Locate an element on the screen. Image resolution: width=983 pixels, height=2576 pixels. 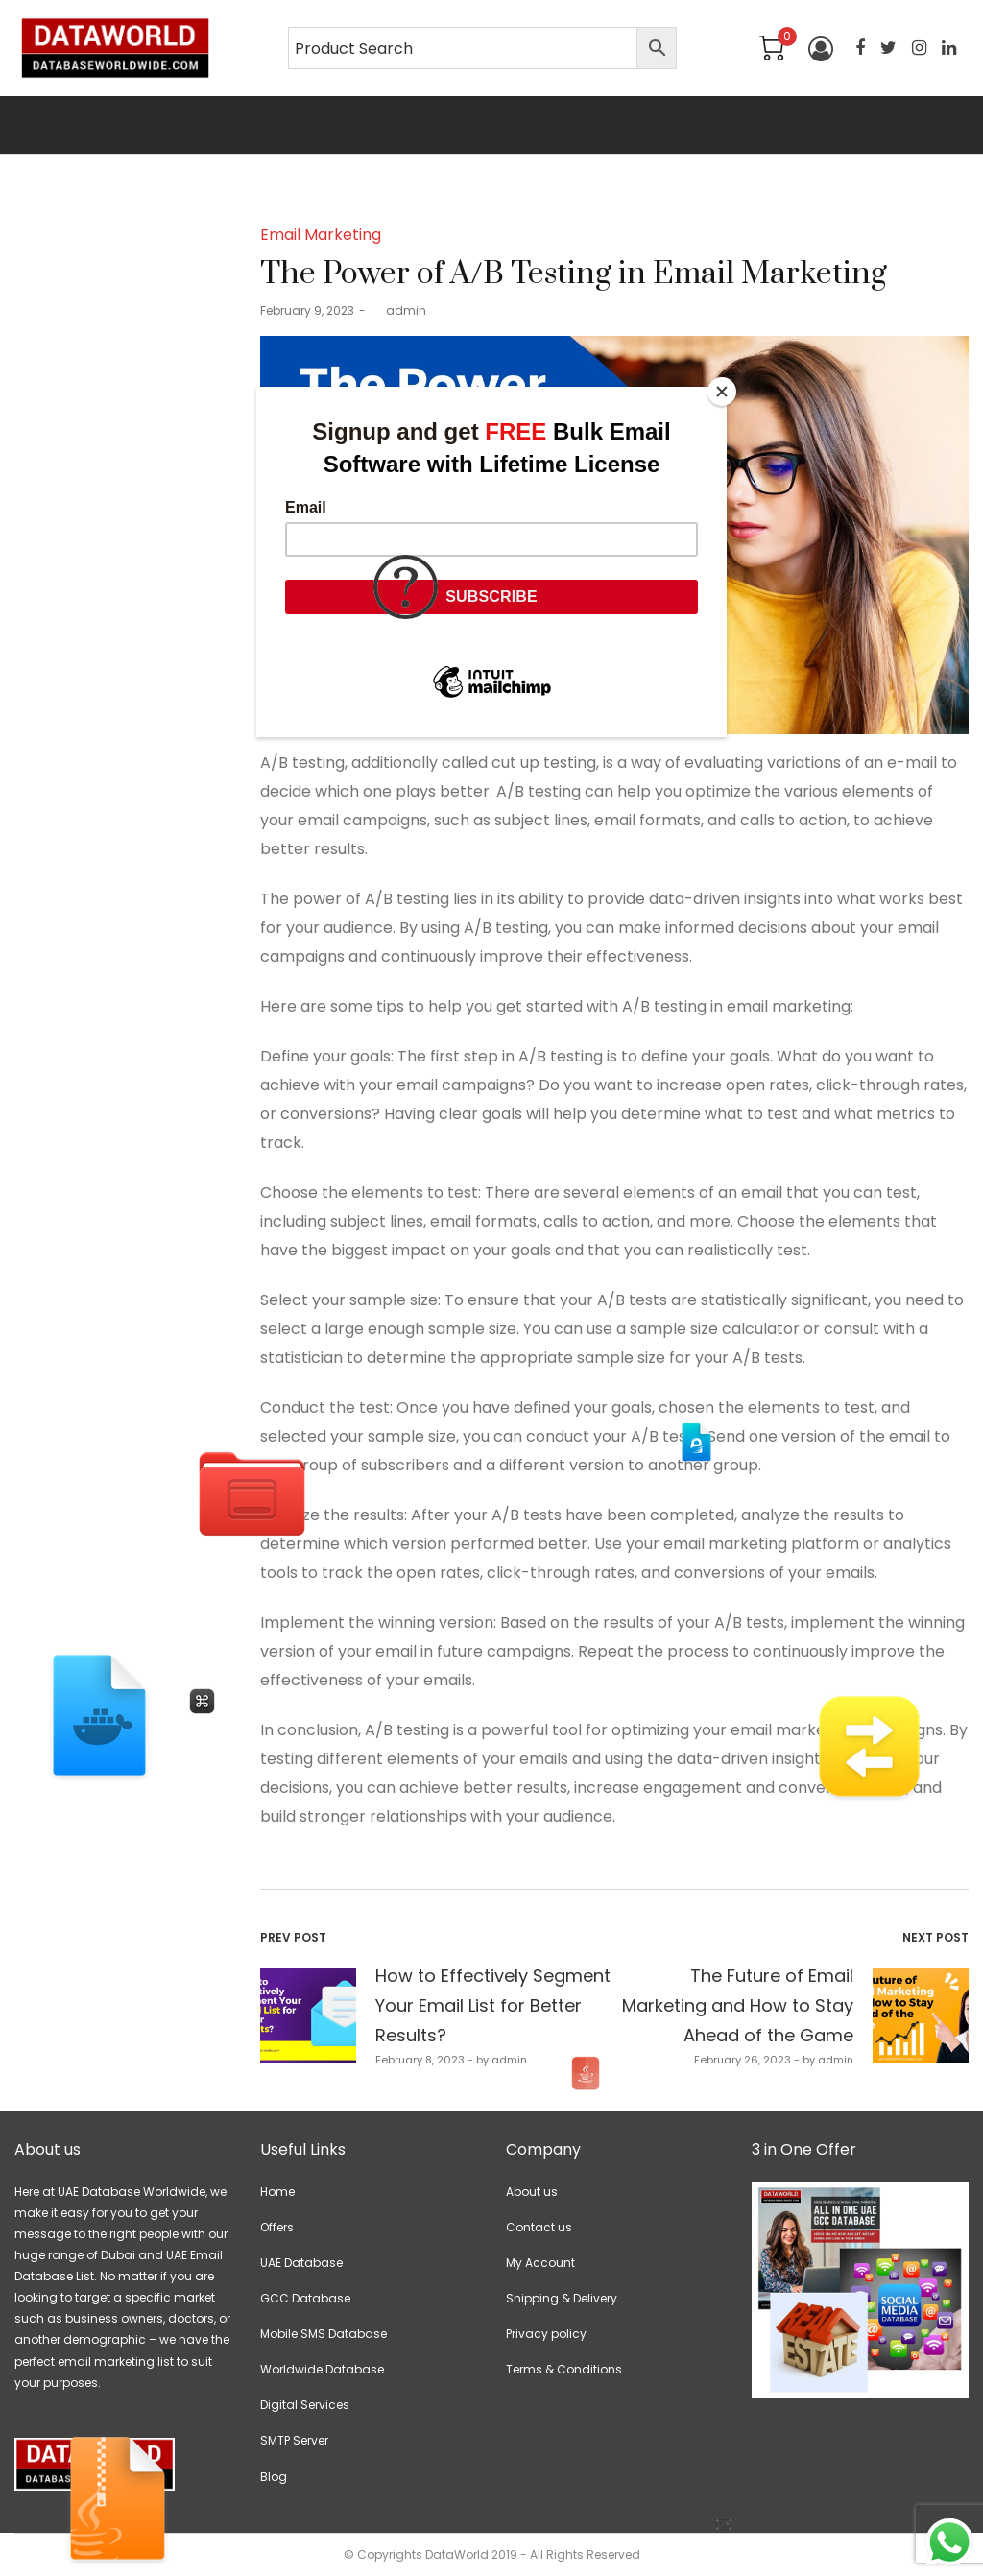
a java source code file is located at coordinates (586, 2073).